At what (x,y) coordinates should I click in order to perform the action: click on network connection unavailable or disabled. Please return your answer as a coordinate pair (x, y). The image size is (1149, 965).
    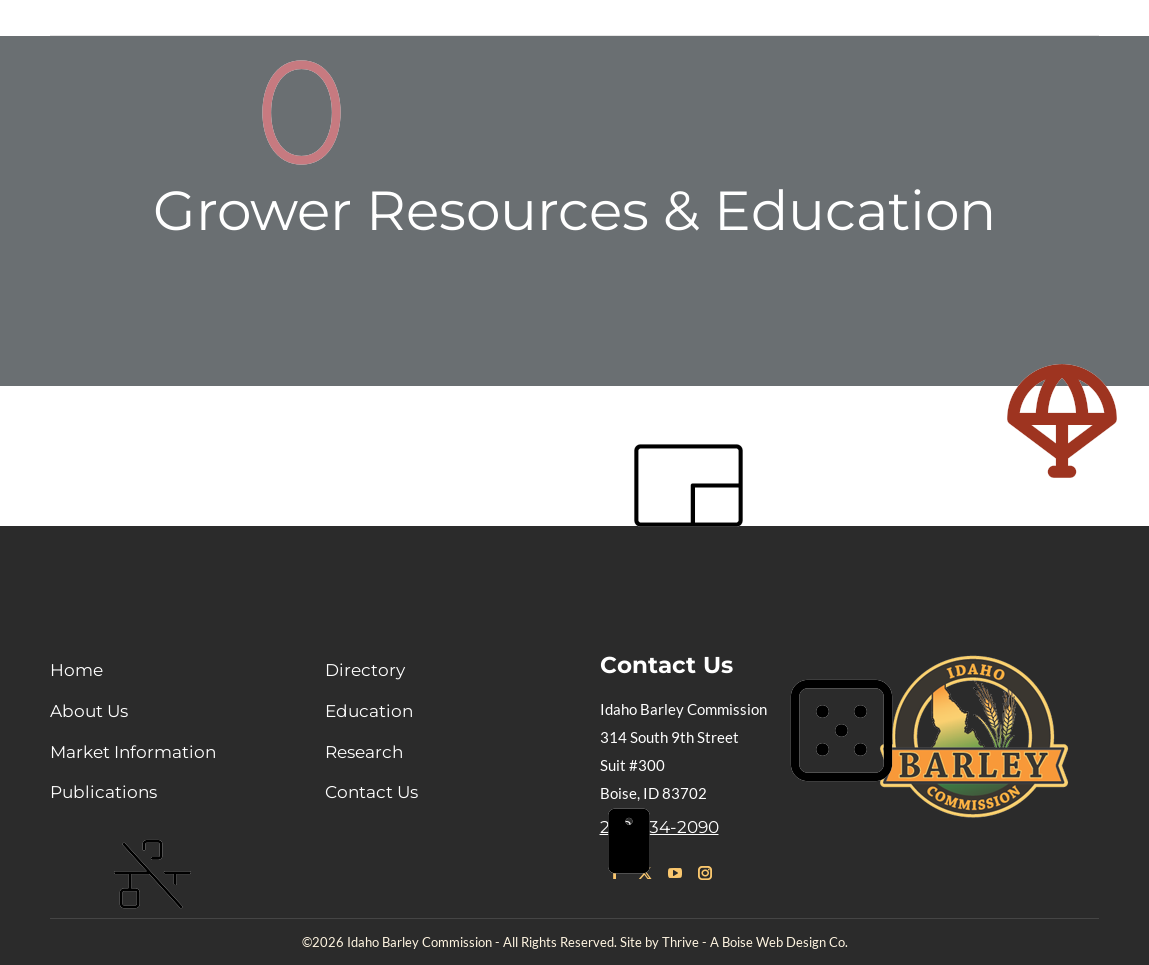
    Looking at the image, I should click on (152, 875).